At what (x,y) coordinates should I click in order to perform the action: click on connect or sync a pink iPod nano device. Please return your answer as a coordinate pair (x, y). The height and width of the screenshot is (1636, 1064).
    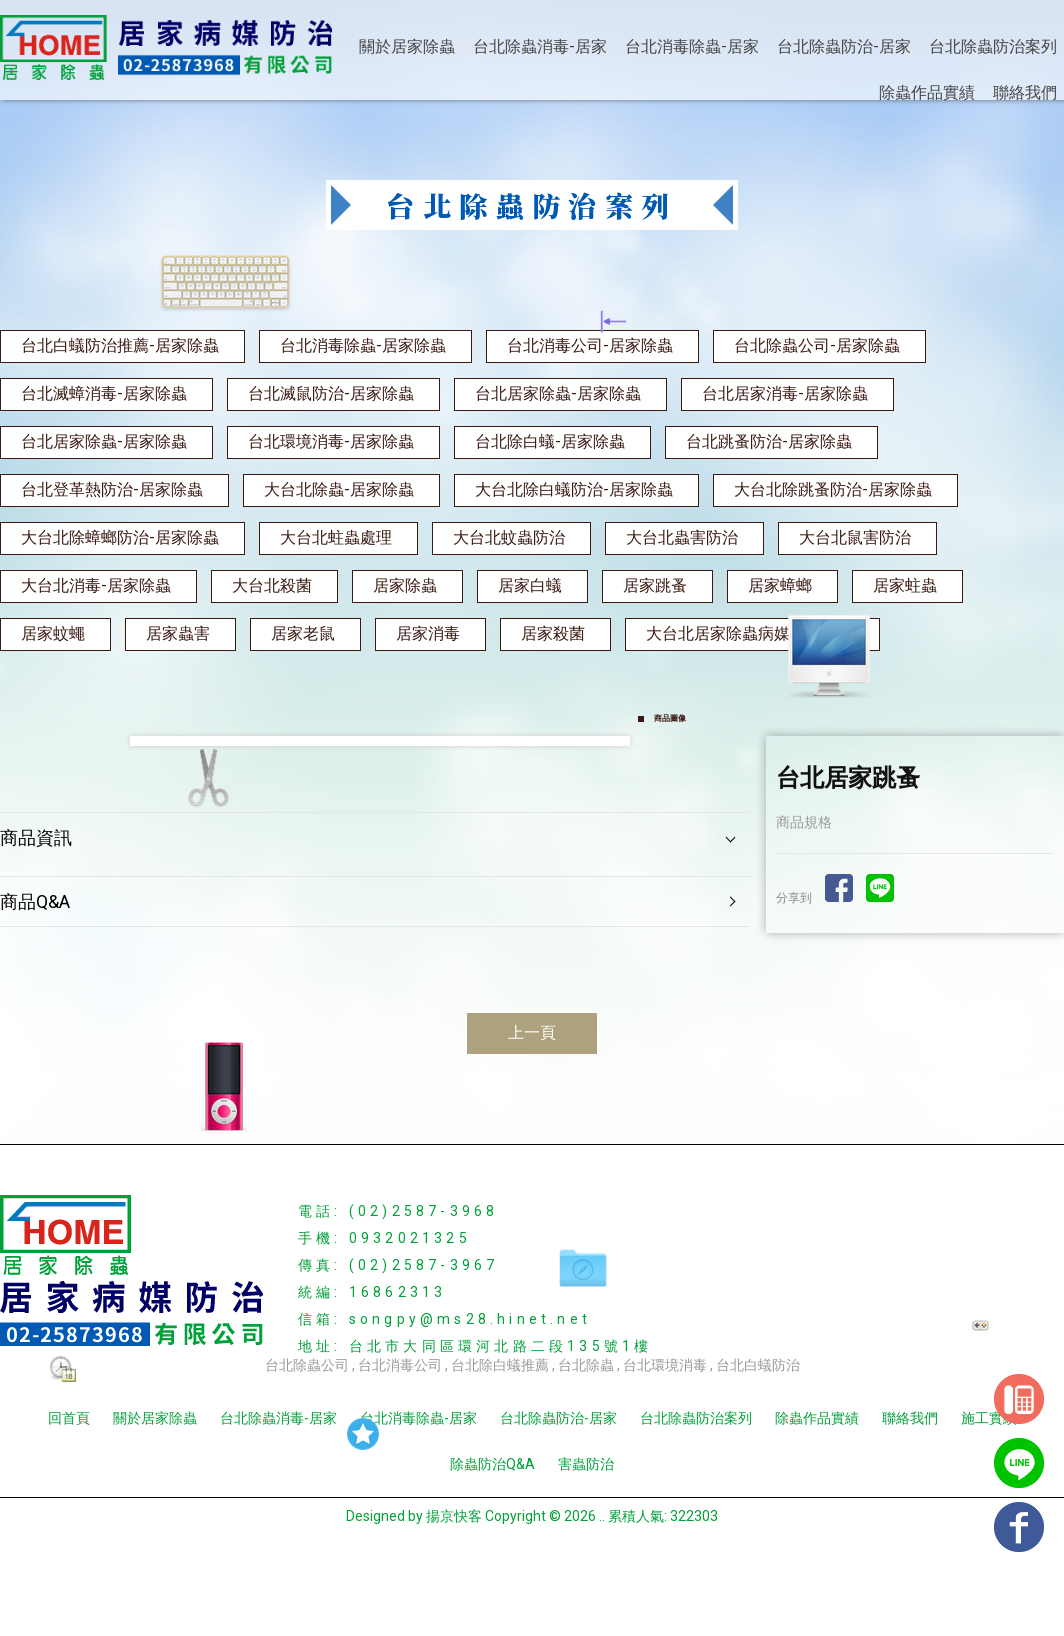
    Looking at the image, I should click on (223, 1087).